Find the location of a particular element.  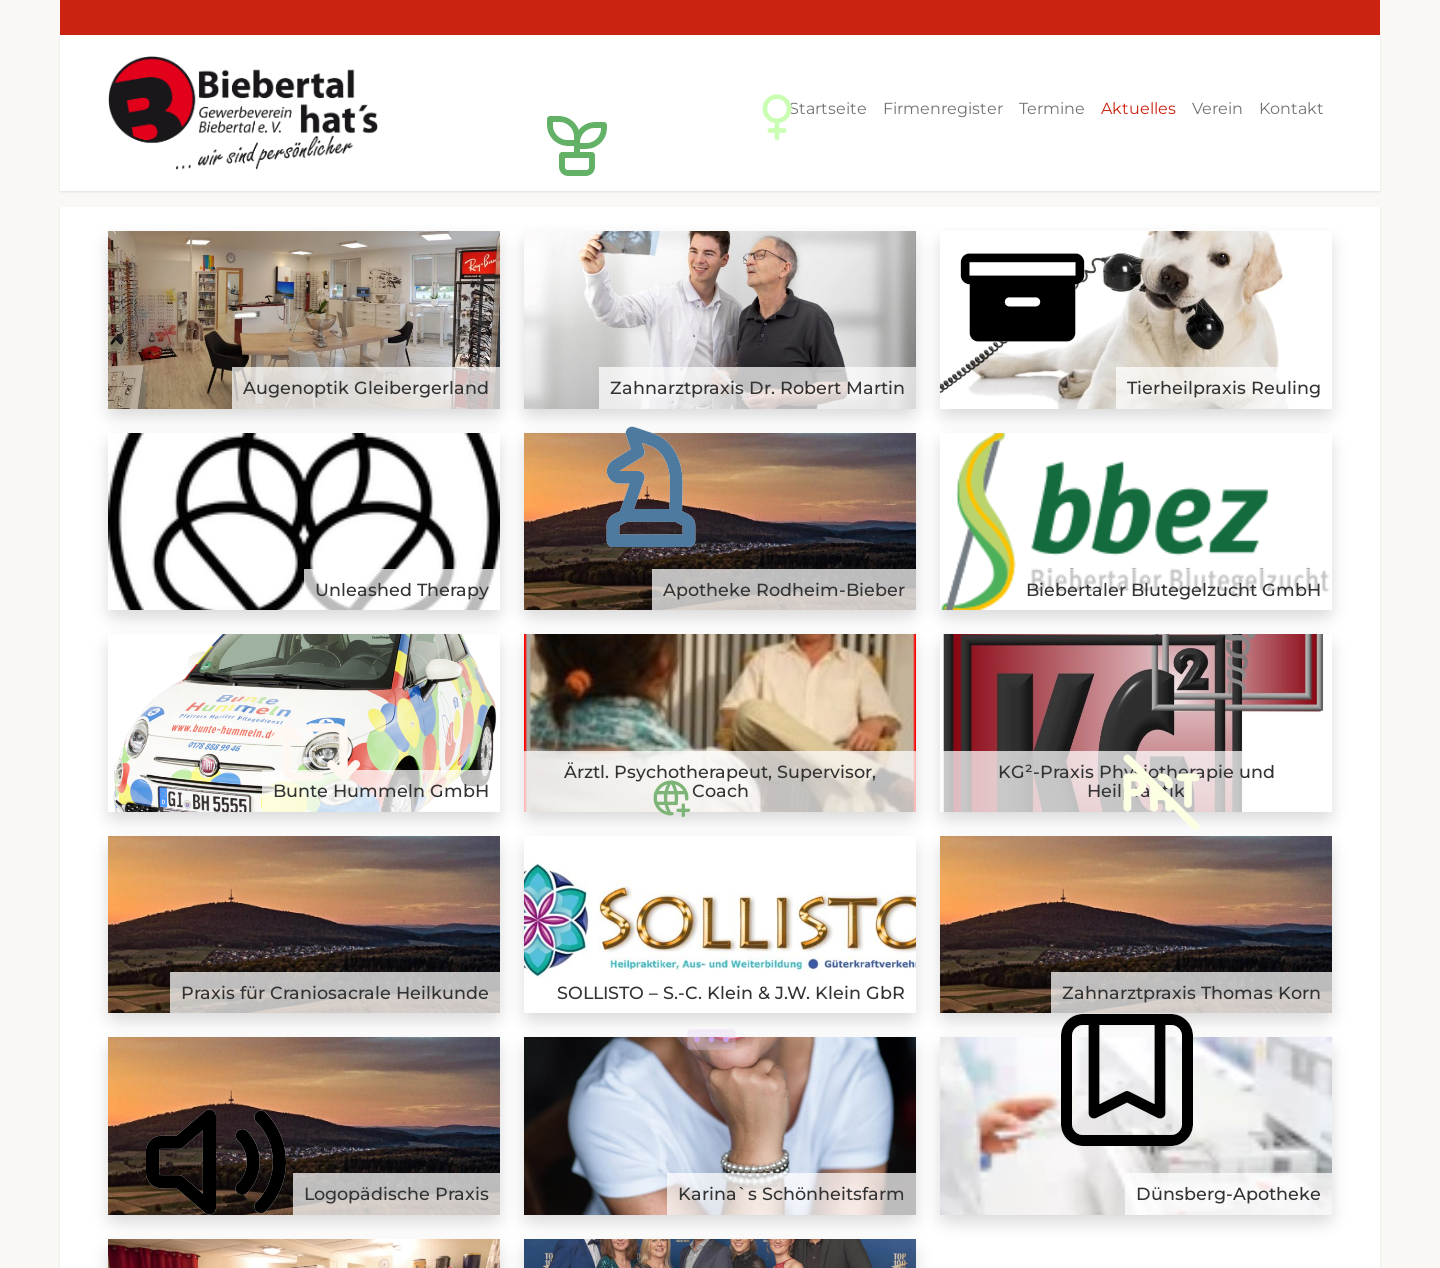

archive this item is located at coordinates (1022, 297).